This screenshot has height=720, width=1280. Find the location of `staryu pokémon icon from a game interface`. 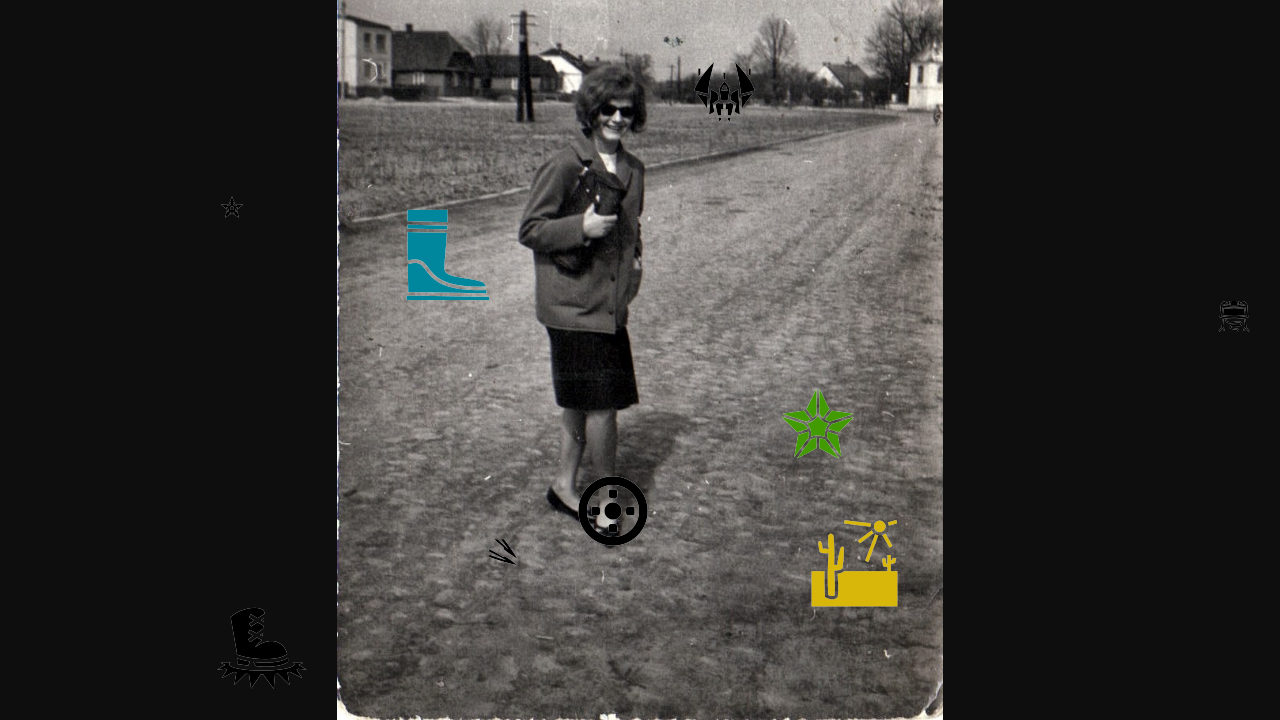

staryu pokémon icon from a game interface is located at coordinates (818, 424).